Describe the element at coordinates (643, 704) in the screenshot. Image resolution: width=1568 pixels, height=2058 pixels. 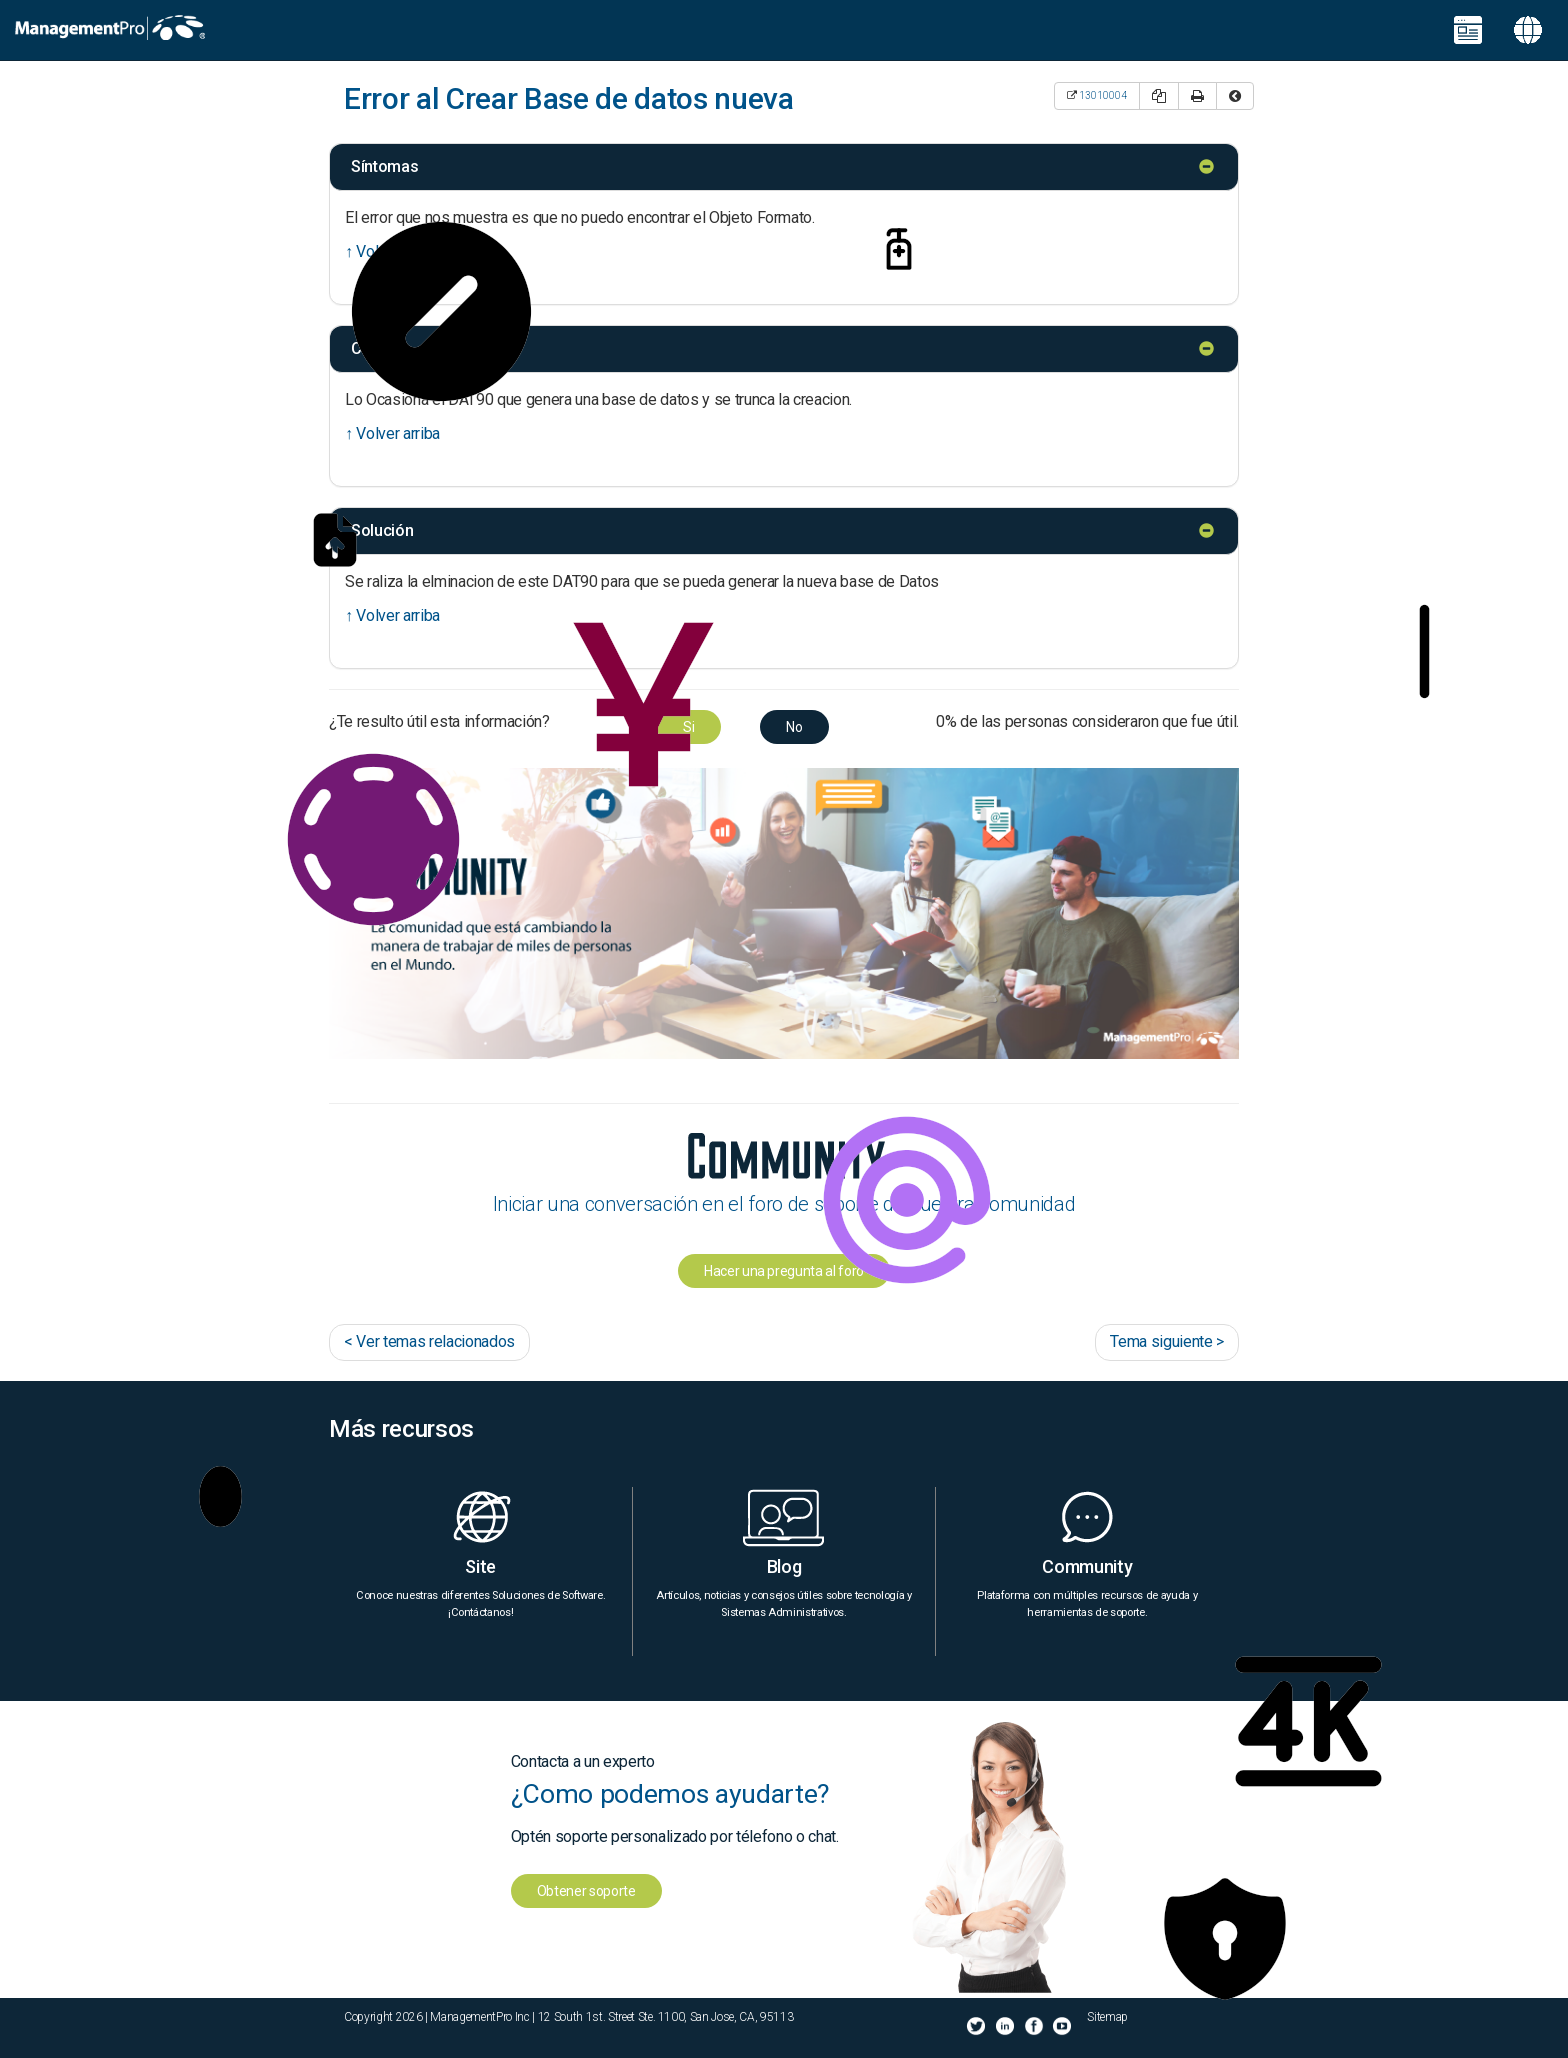
I see `indicates Japanese yen currency` at that location.